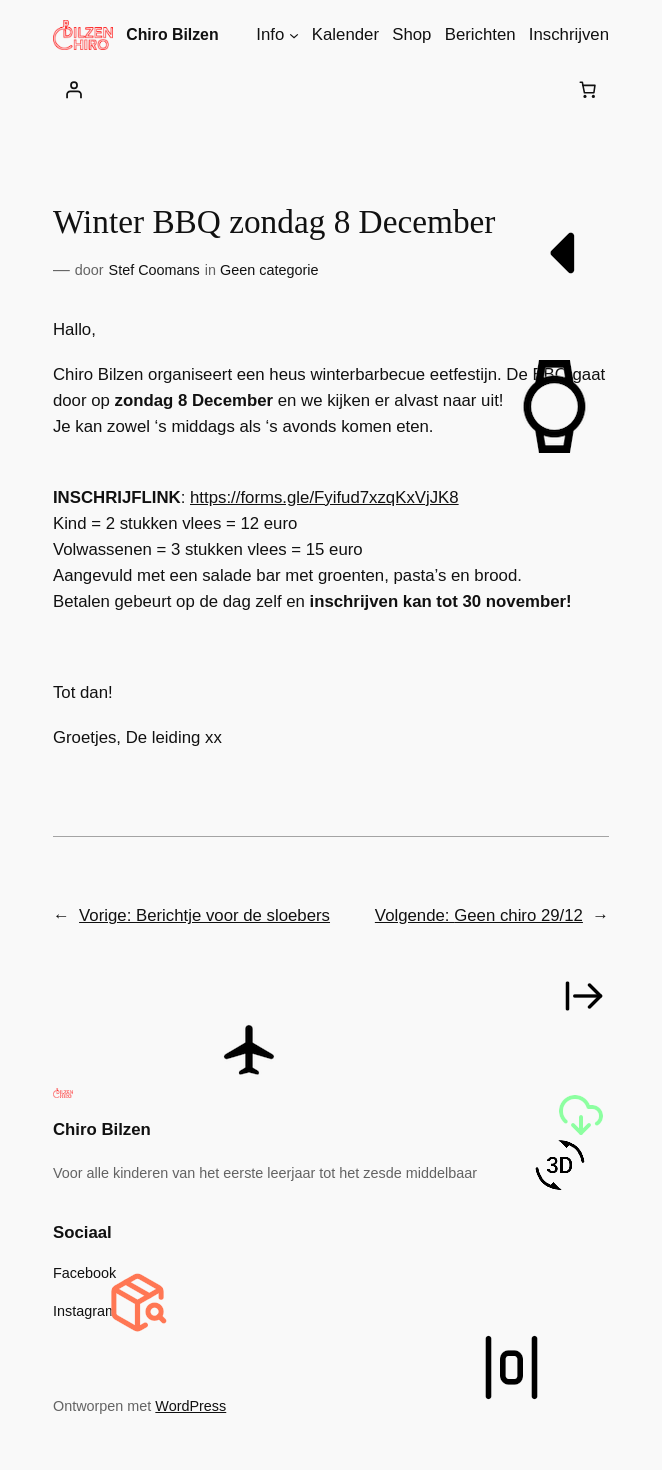  I want to click on access smartwatch settings or companion app, so click(554, 406).